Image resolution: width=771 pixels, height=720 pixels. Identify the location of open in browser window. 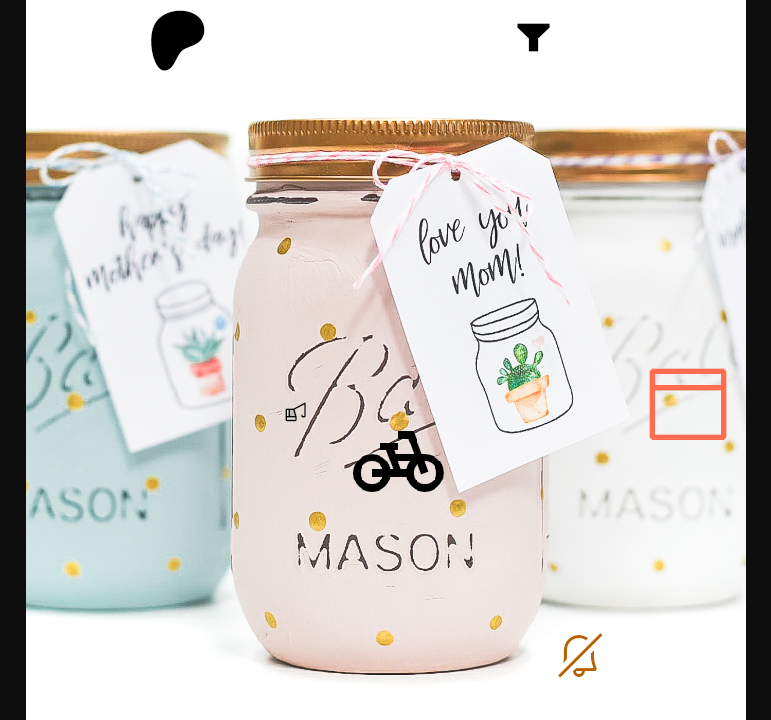
(688, 407).